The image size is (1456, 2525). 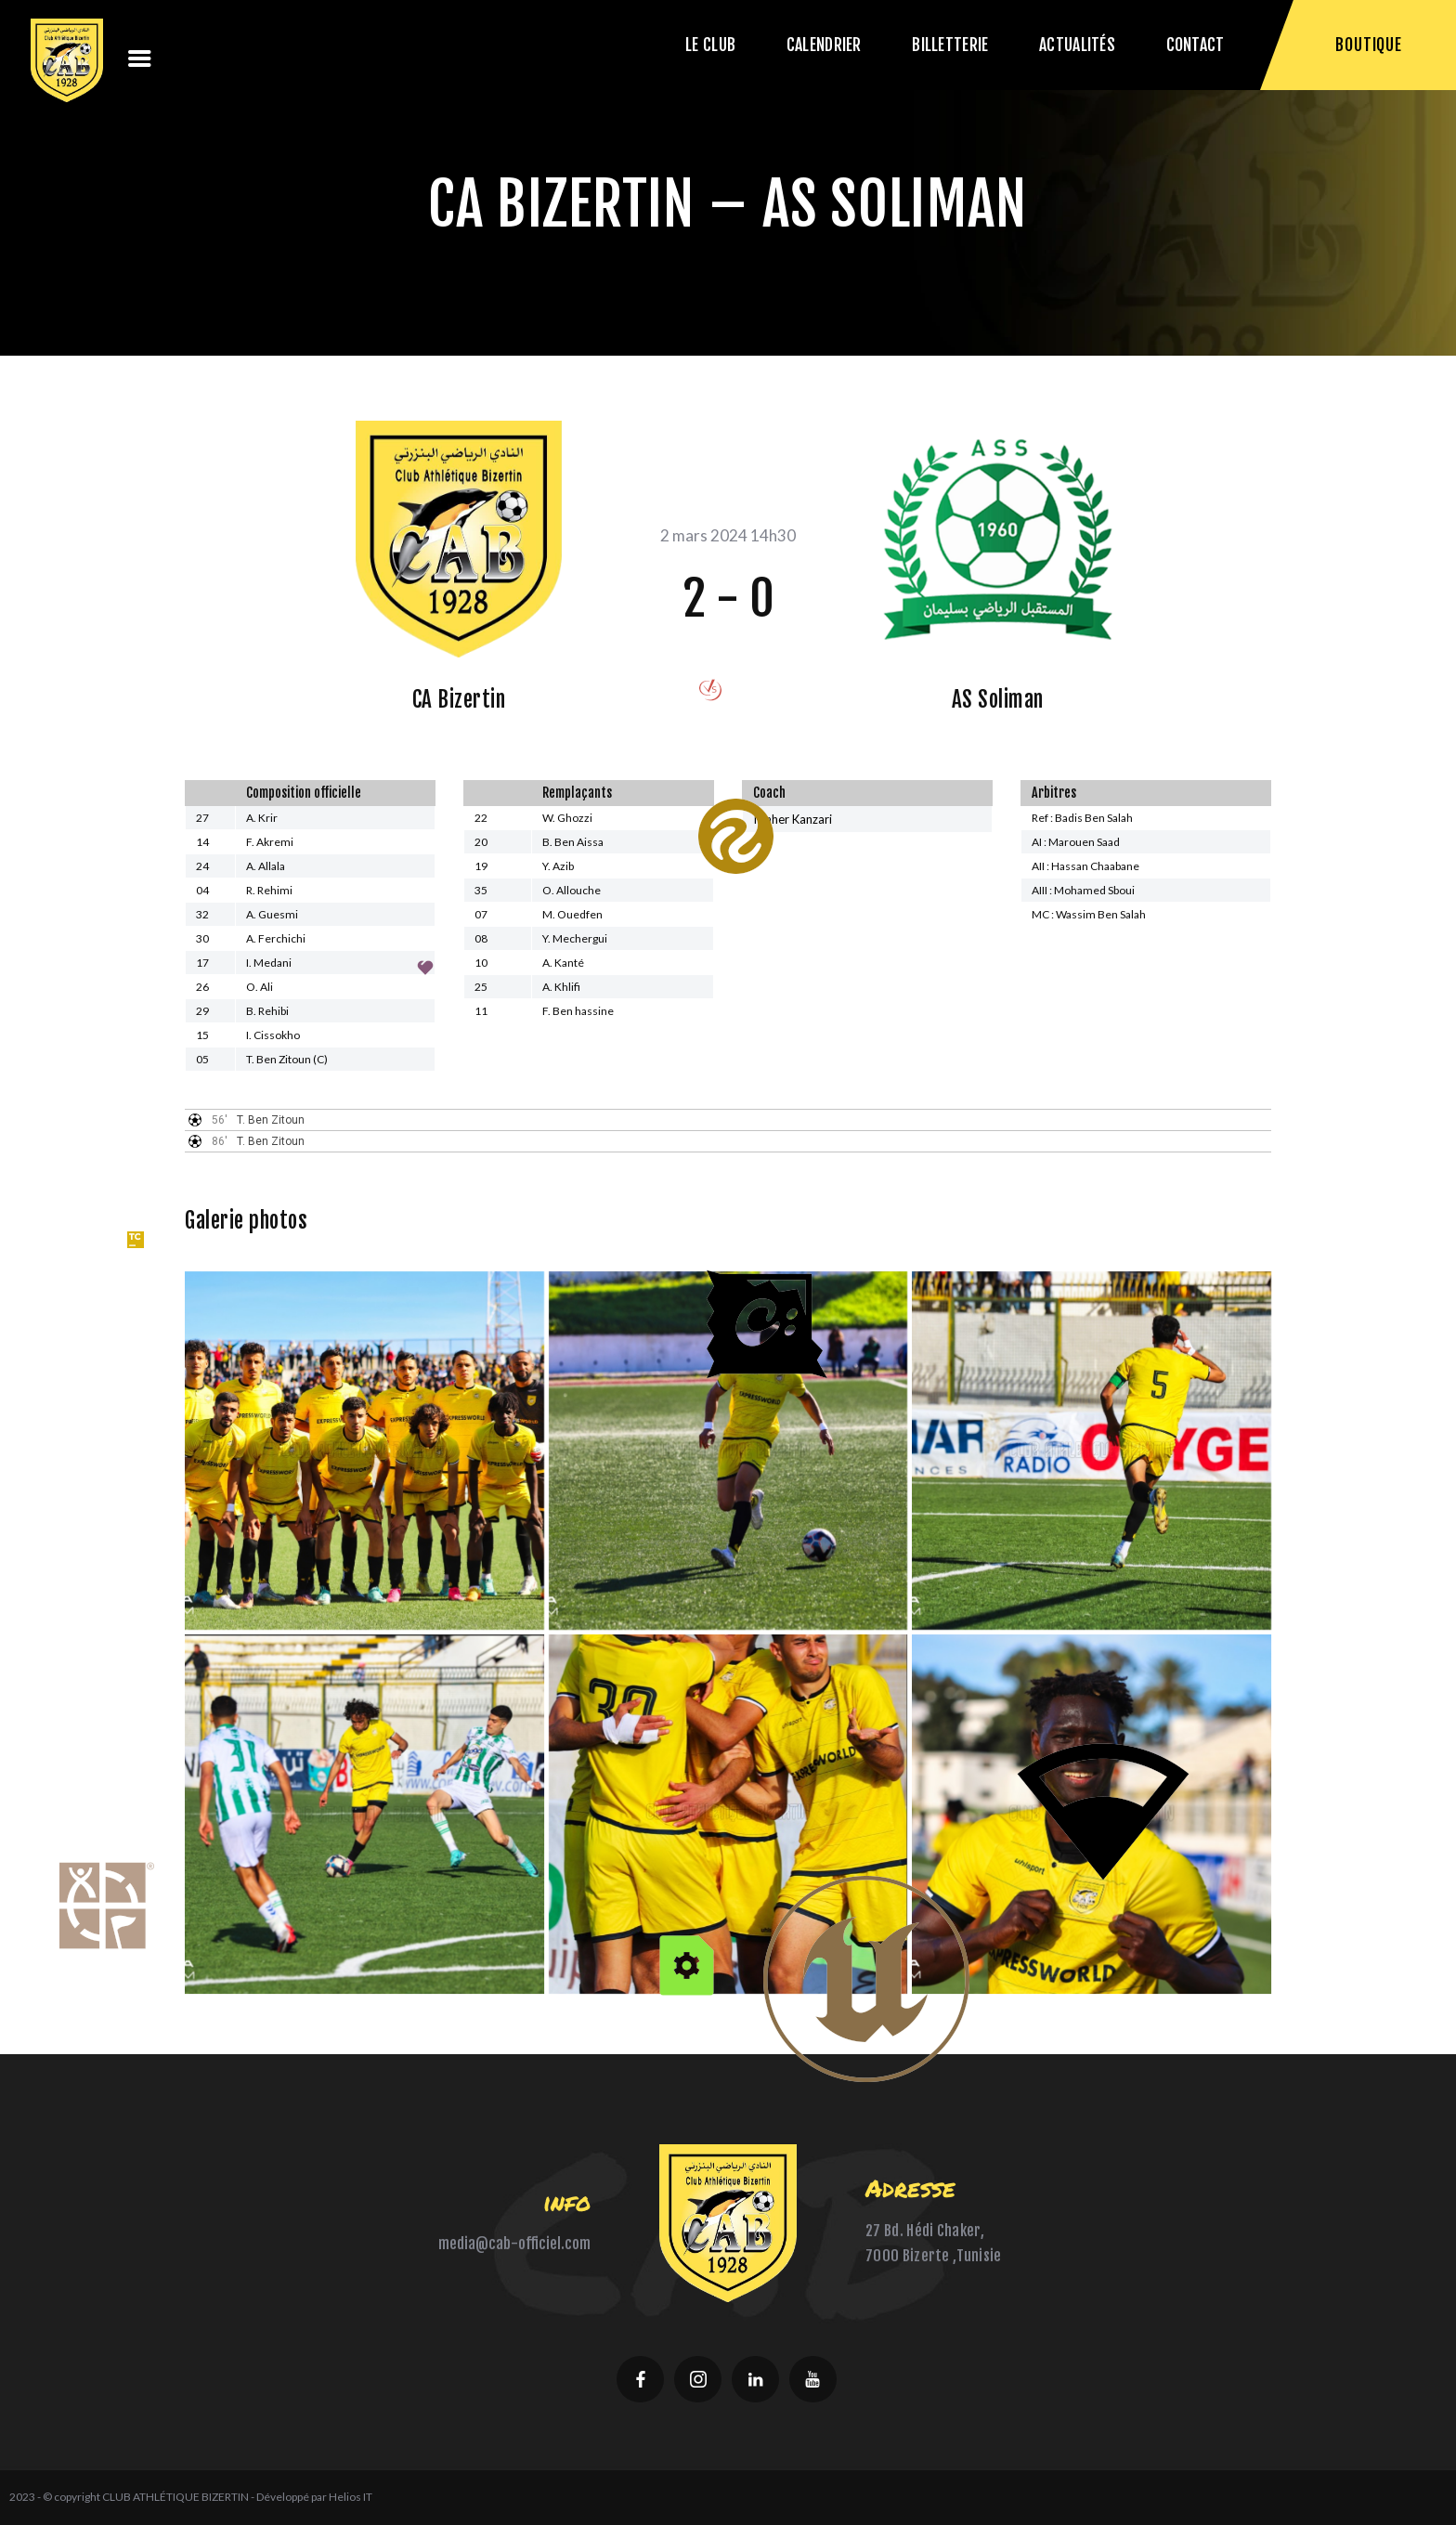 What do you see at coordinates (866, 1979) in the screenshot?
I see `unreal engine logo` at bounding box center [866, 1979].